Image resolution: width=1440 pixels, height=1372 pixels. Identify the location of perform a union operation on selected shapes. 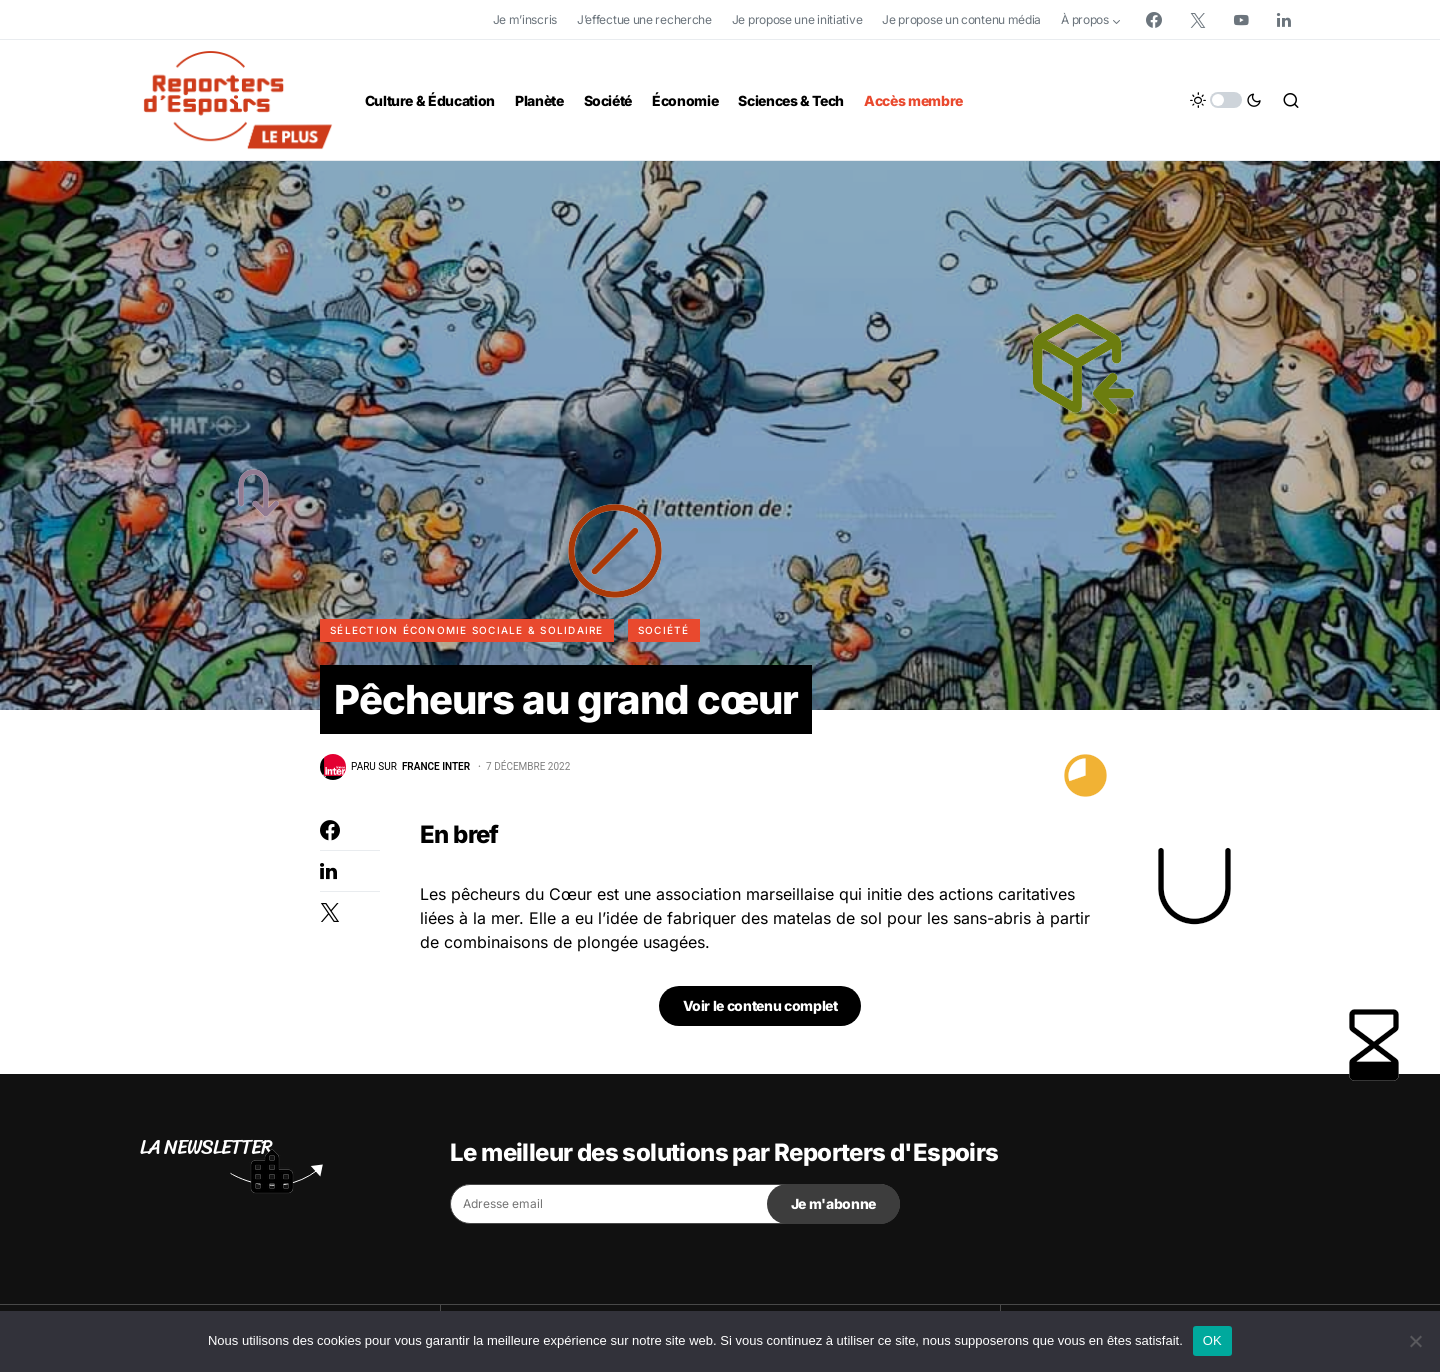
(1194, 880).